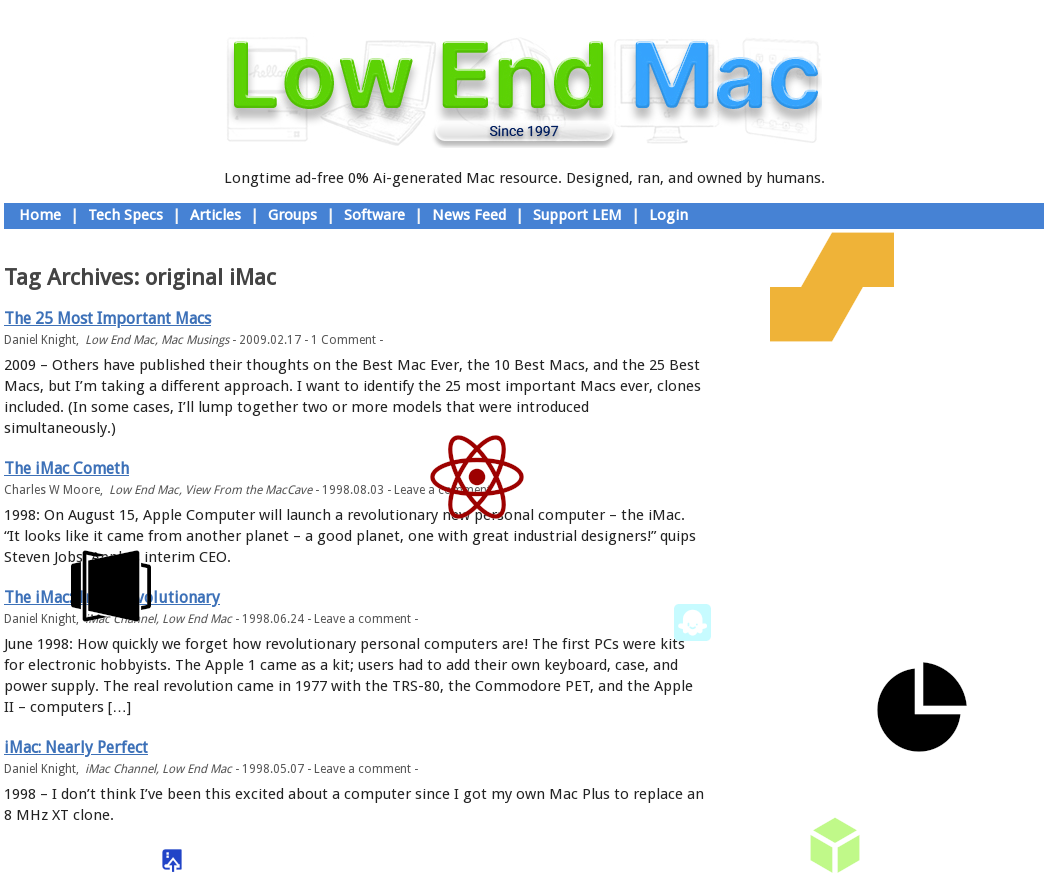  What do you see at coordinates (919, 710) in the screenshot?
I see `view analytics or statistics breakdown` at bounding box center [919, 710].